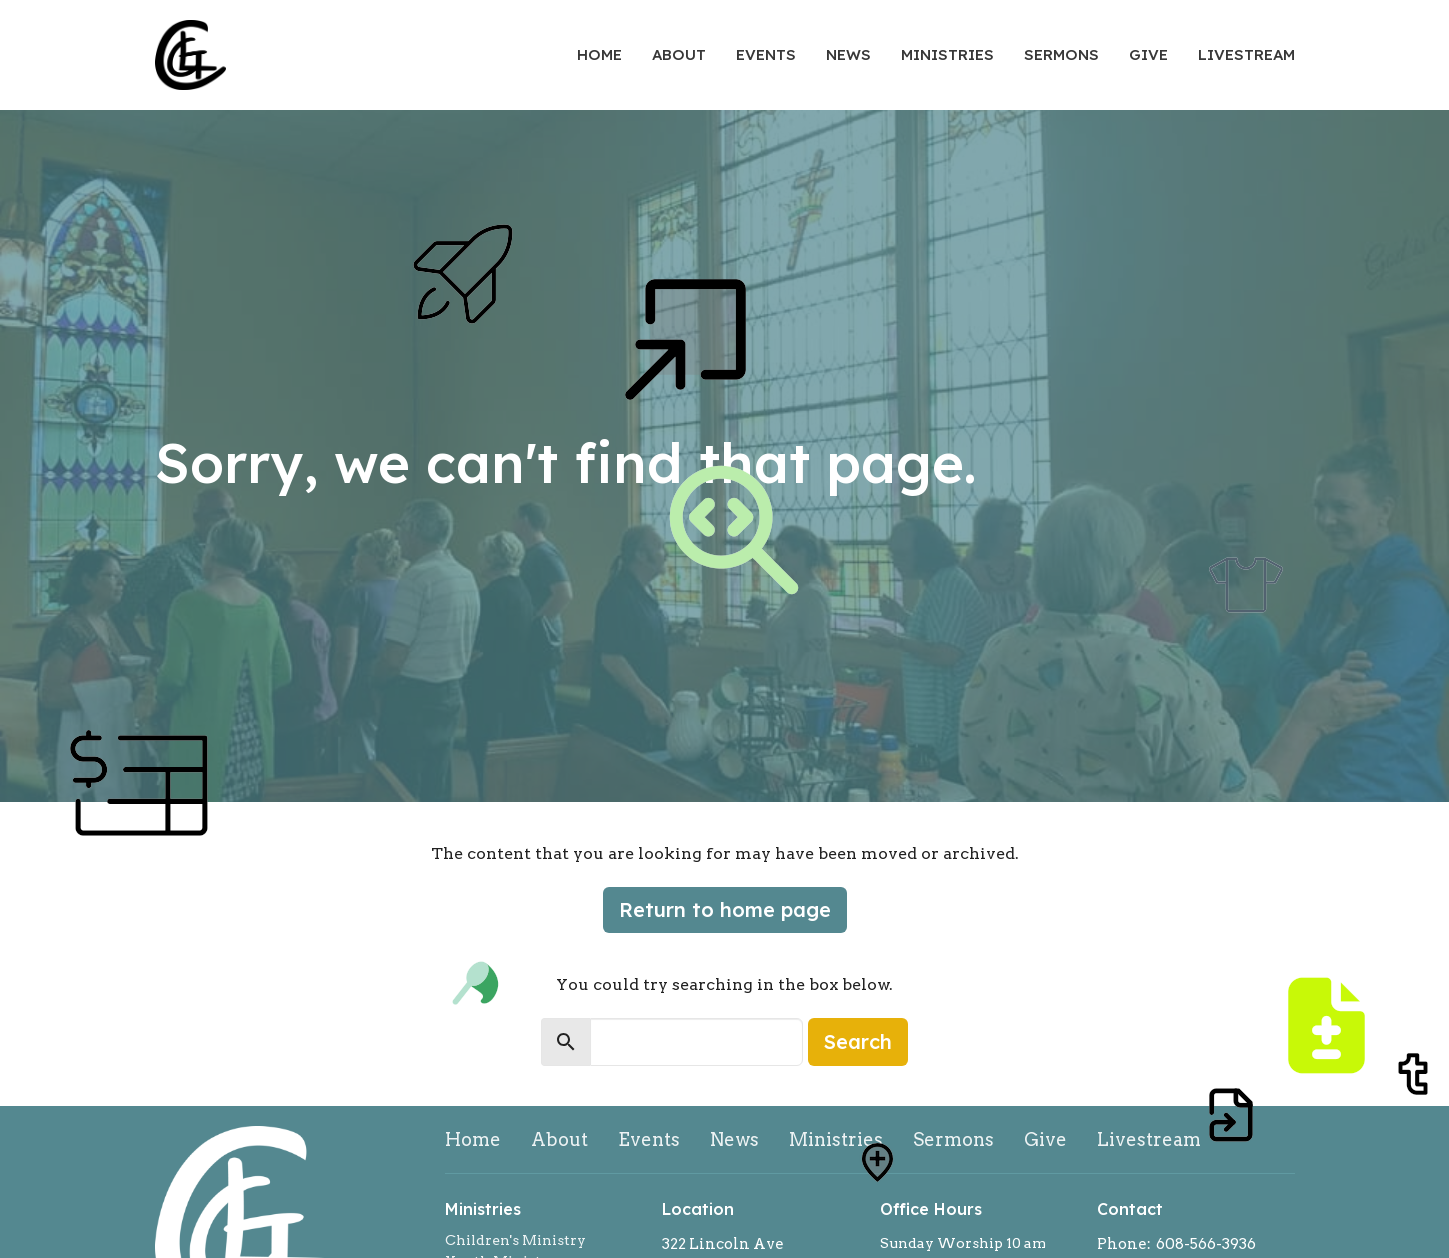  I want to click on import or bring content into a container, so click(685, 339).